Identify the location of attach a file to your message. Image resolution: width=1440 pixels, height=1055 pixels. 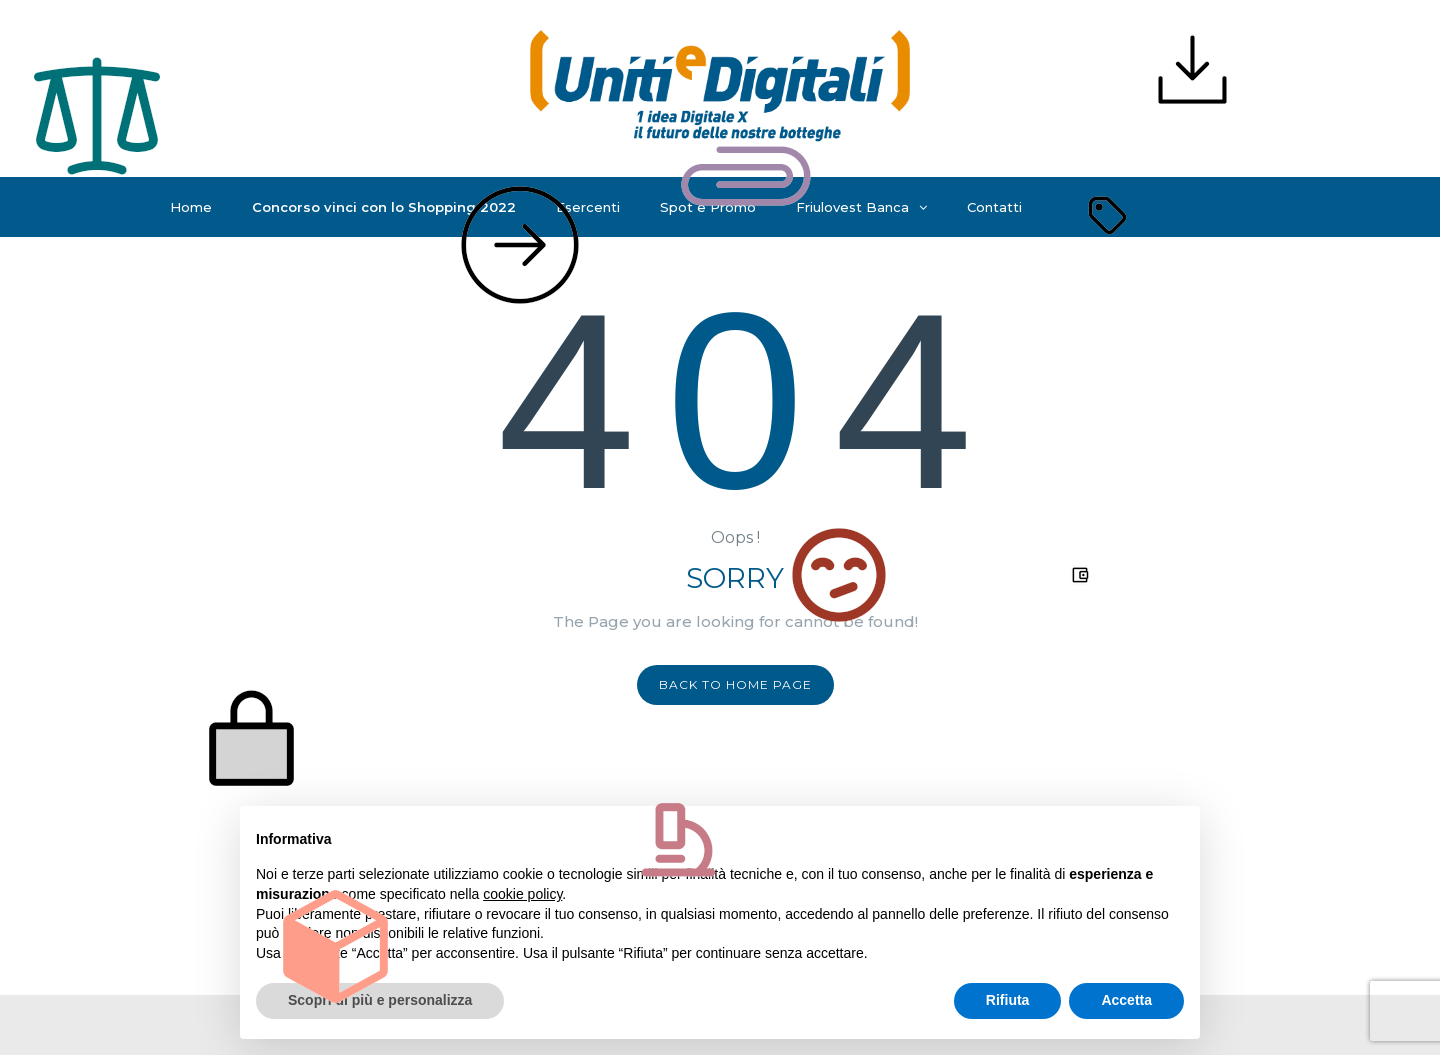
(746, 176).